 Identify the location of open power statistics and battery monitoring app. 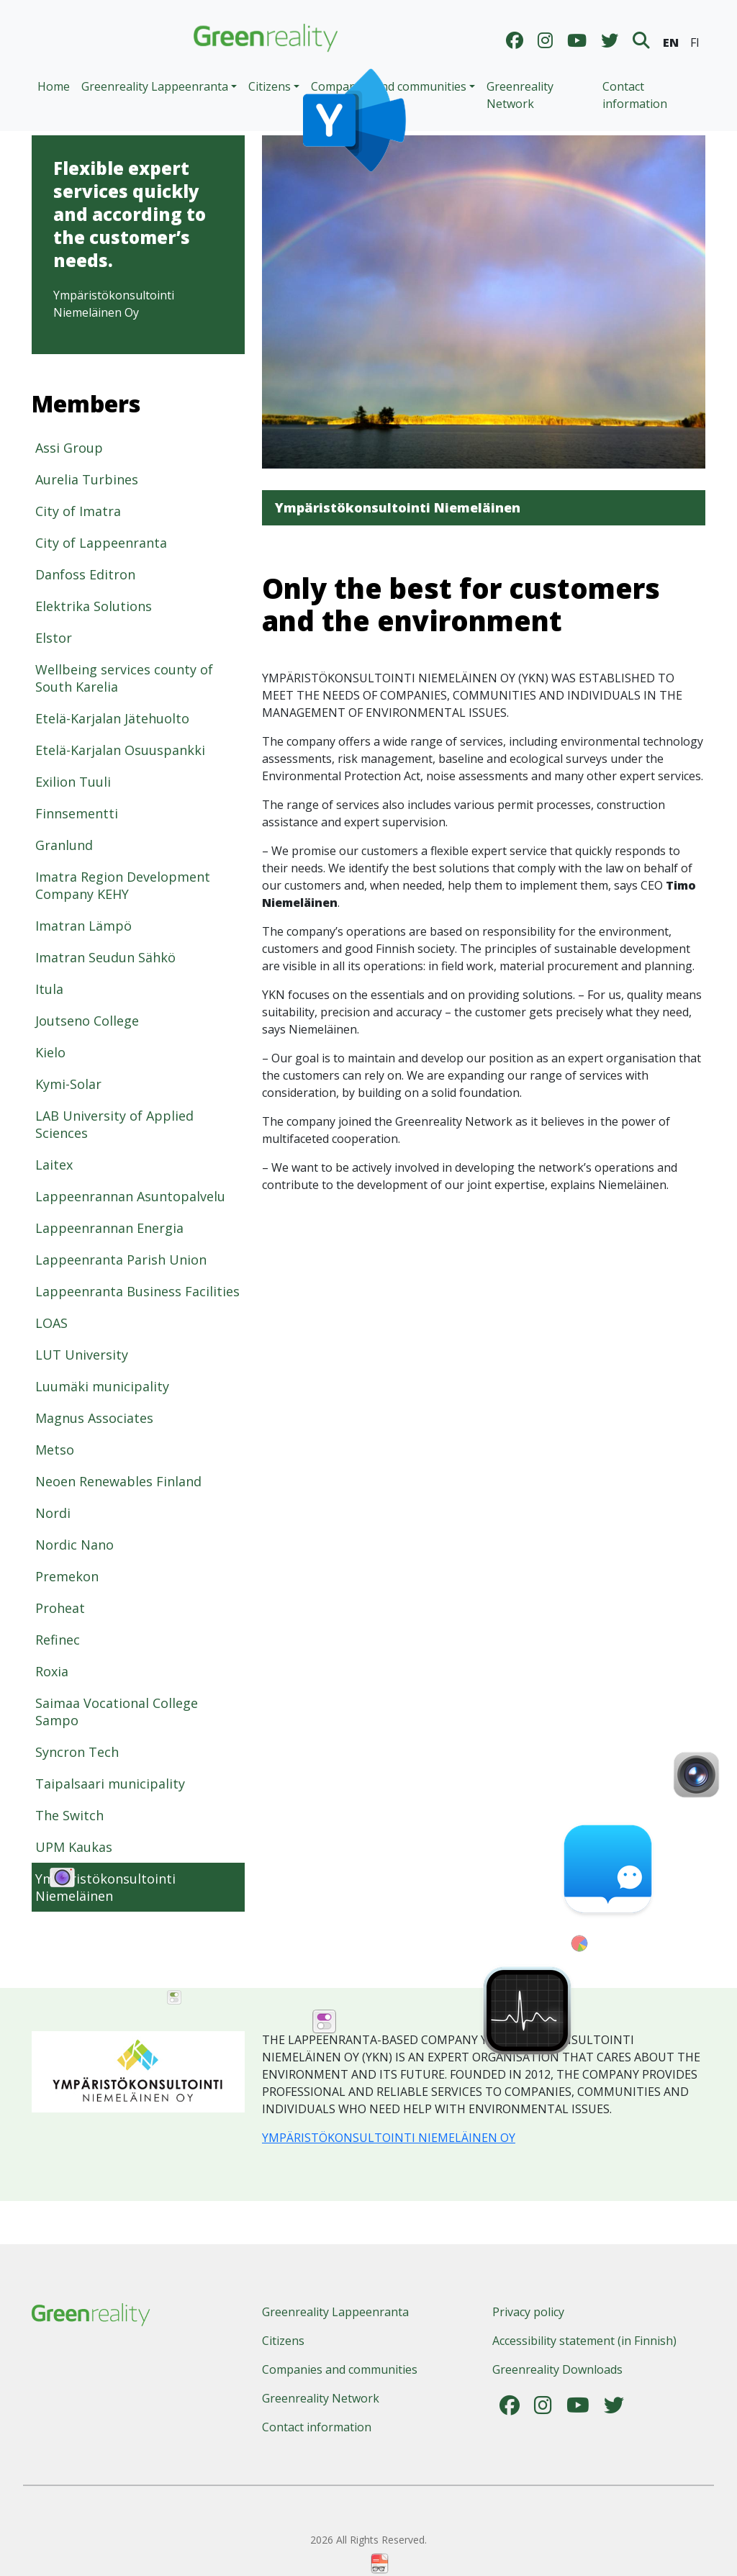
(527, 2010).